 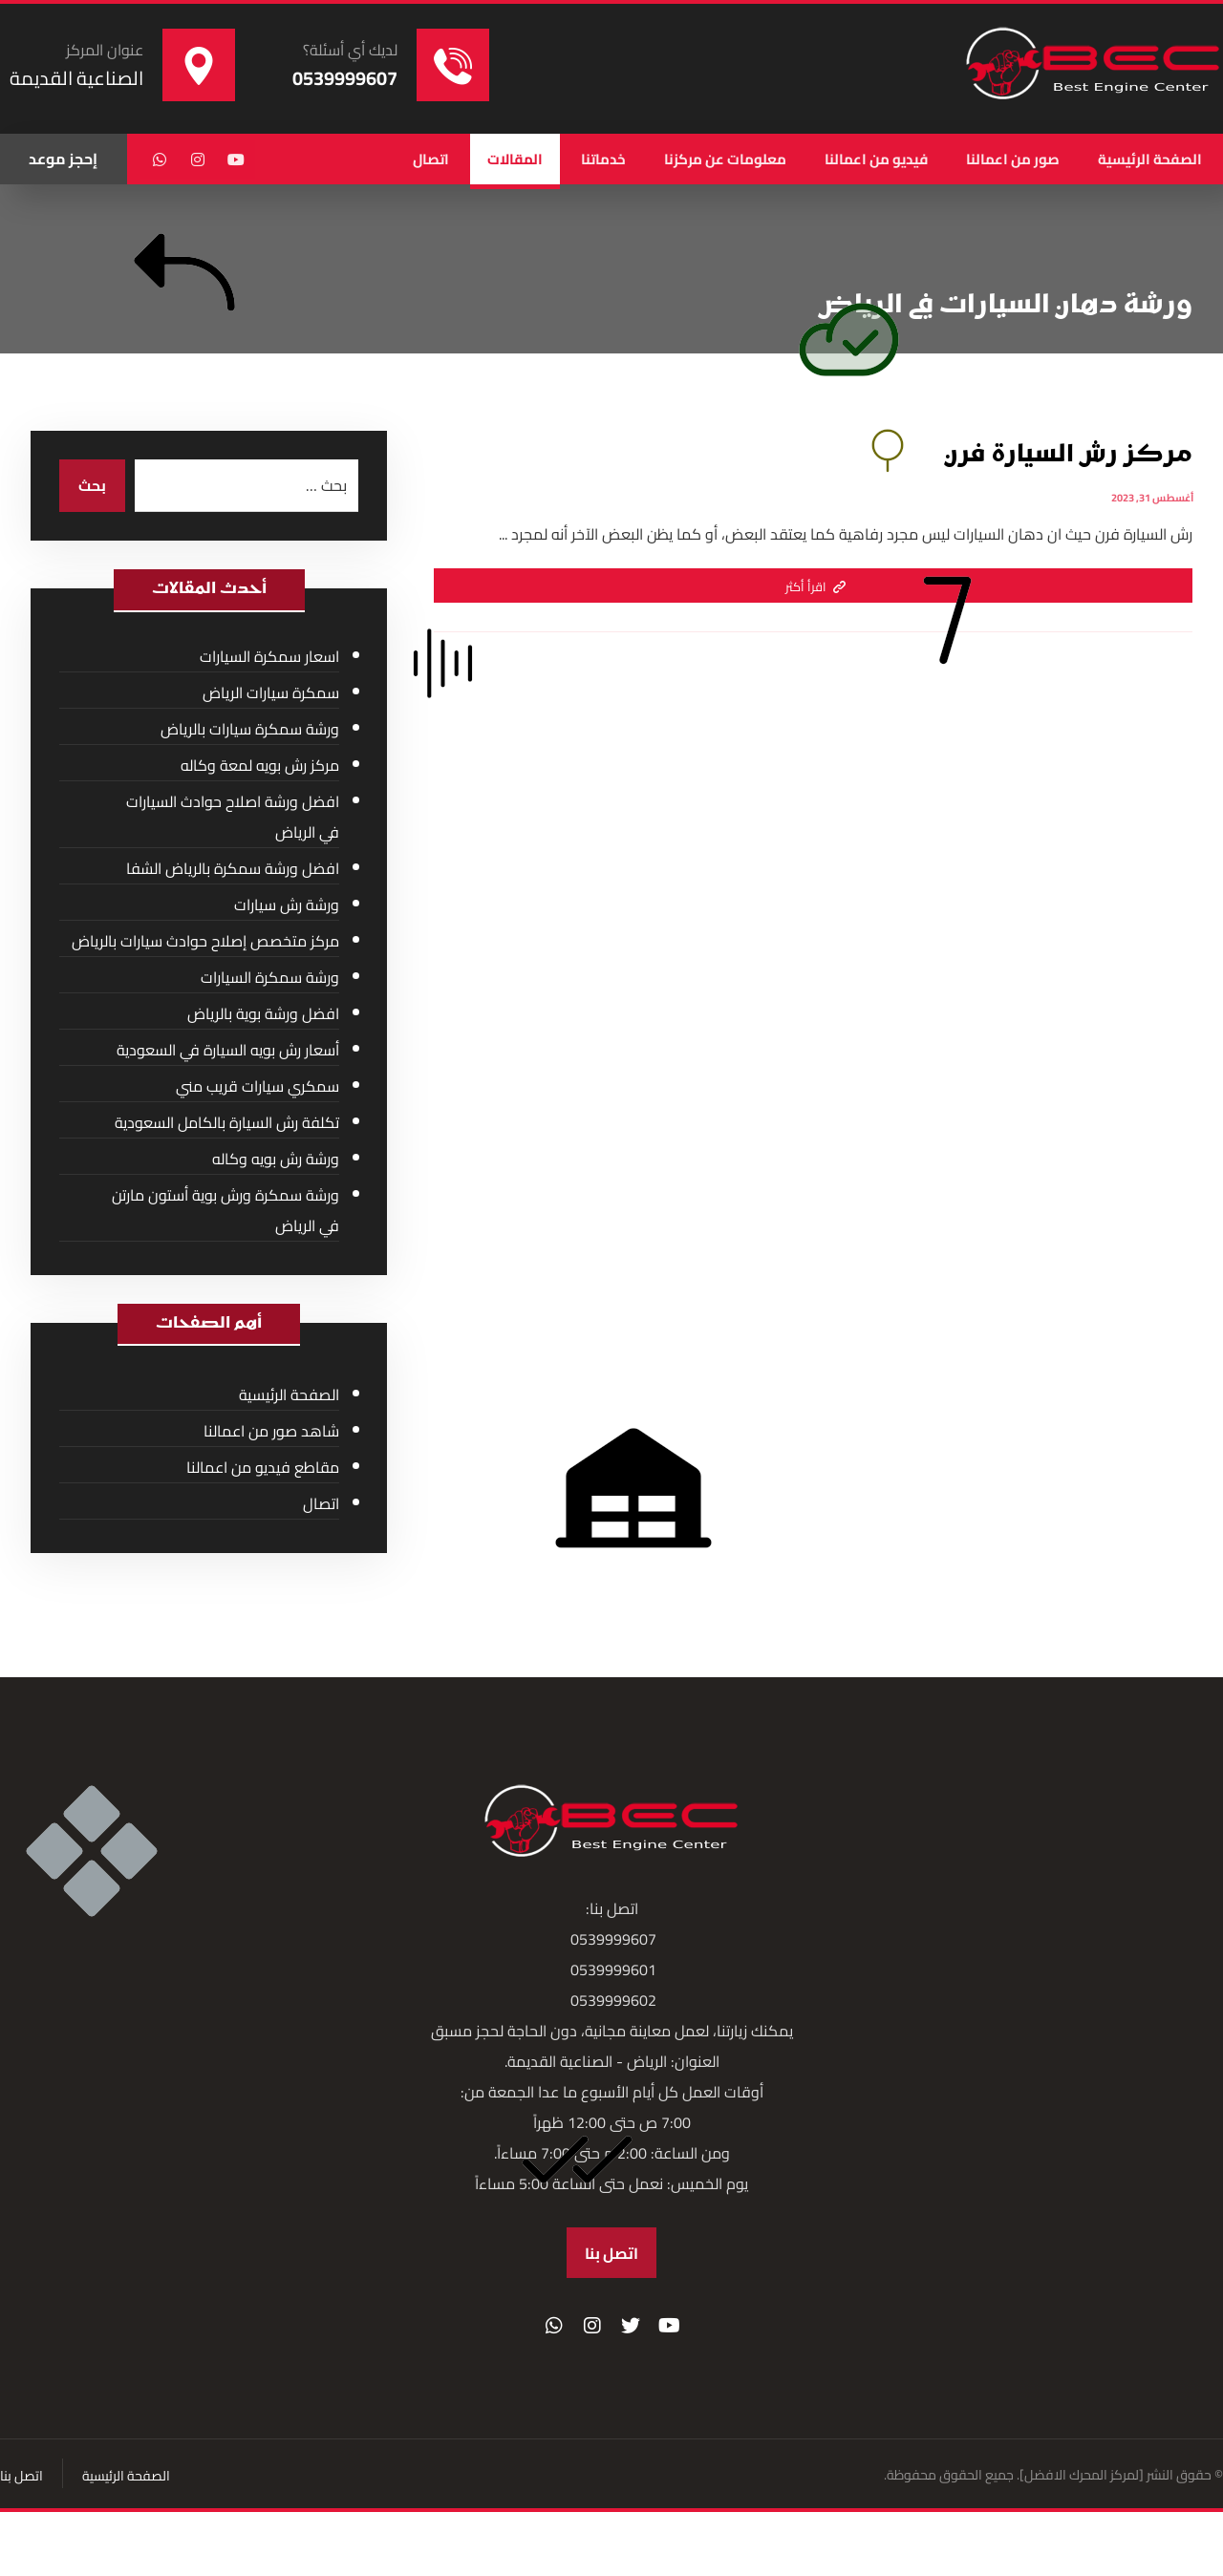 What do you see at coordinates (577, 2161) in the screenshot?
I see `indicates multiple items completed or verified` at bounding box center [577, 2161].